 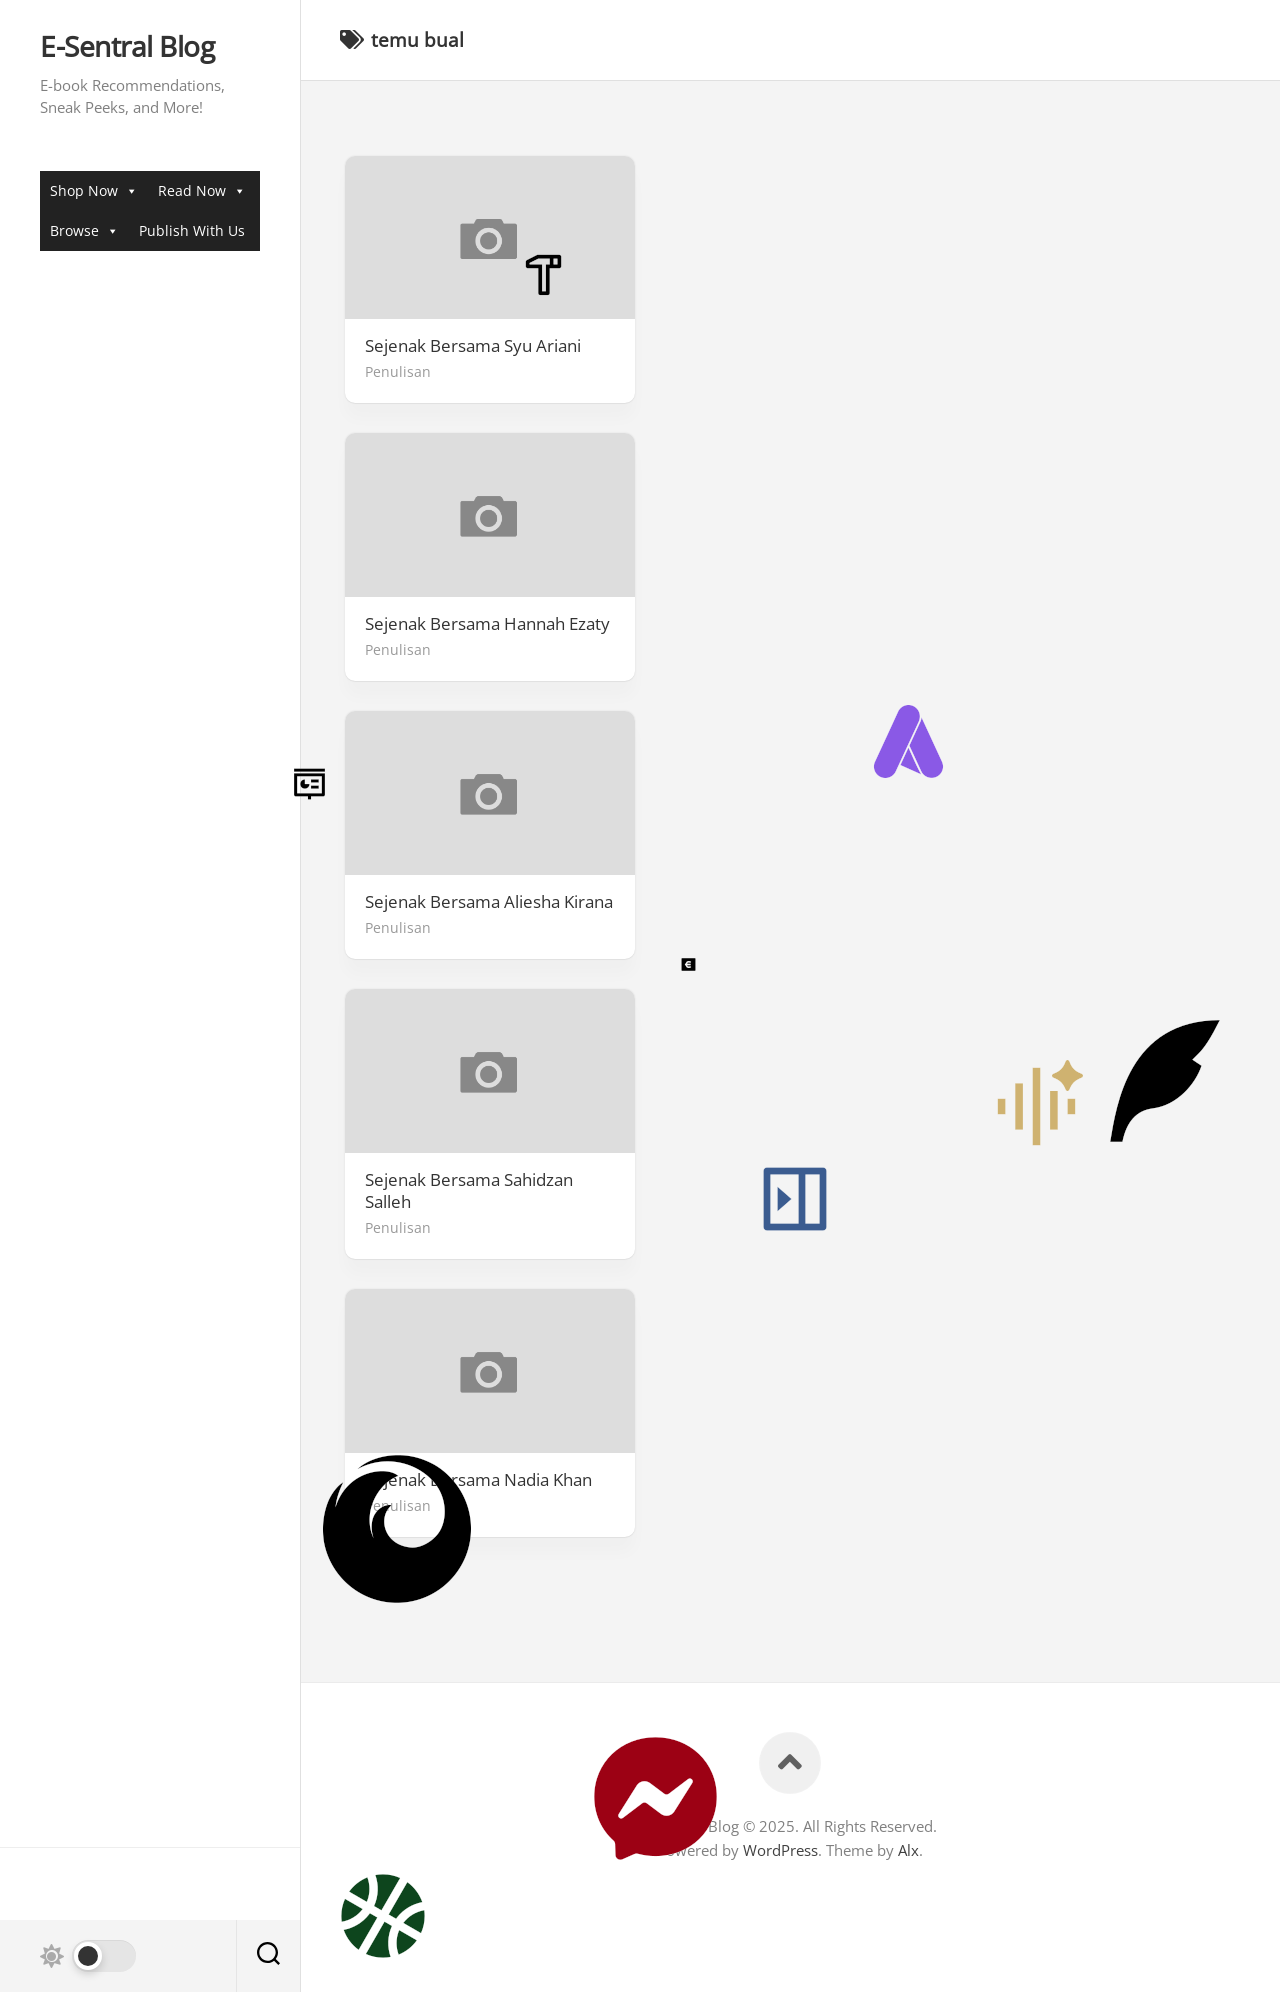 What do you see at coordinates (655, 1798) in the screenshot?
I see `open facebook messenger` at bounding box center [655, 1798].